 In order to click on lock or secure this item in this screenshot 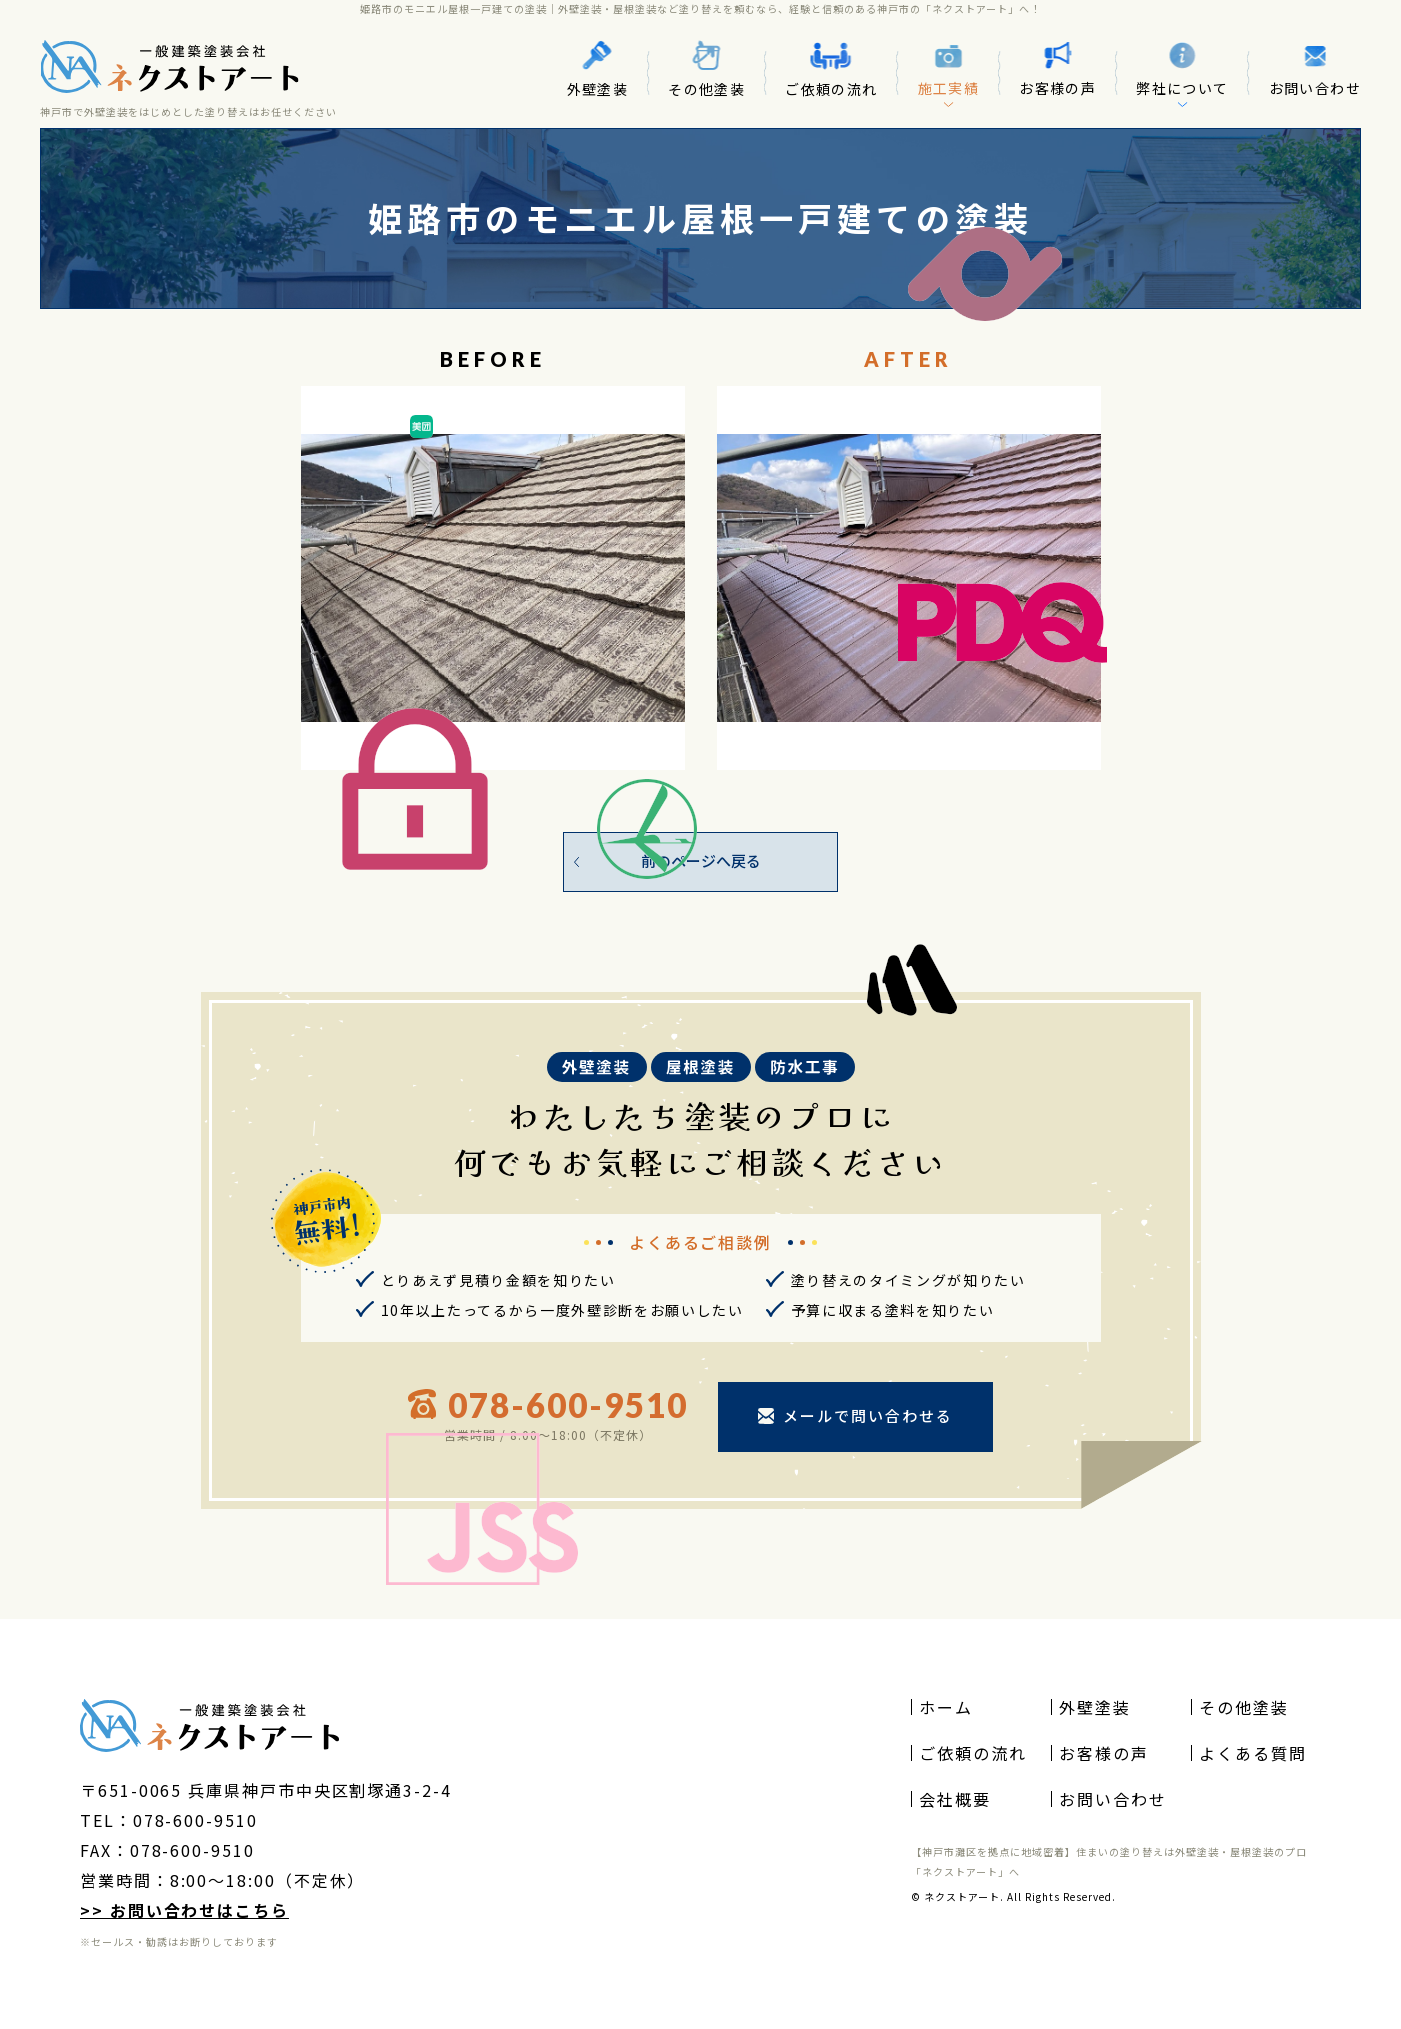, I will do `click(415, 789)`.